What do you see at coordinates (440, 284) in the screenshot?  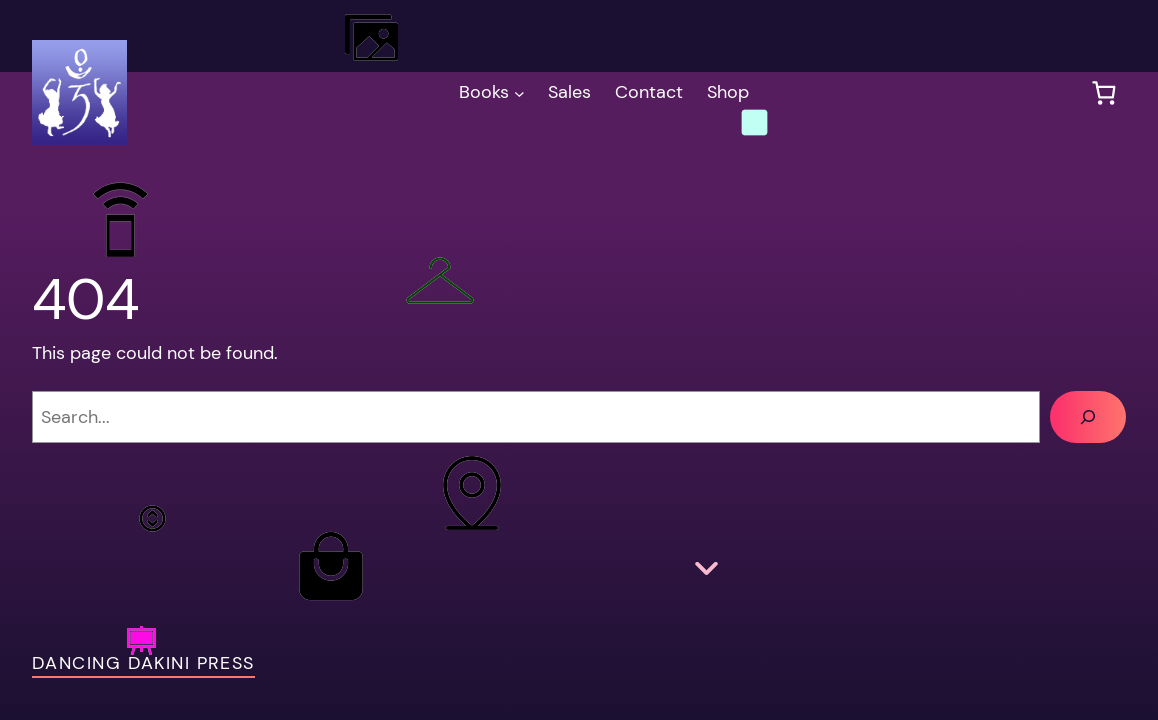 I see `access your wardrobe or closet` at bounding box center [440, 284].